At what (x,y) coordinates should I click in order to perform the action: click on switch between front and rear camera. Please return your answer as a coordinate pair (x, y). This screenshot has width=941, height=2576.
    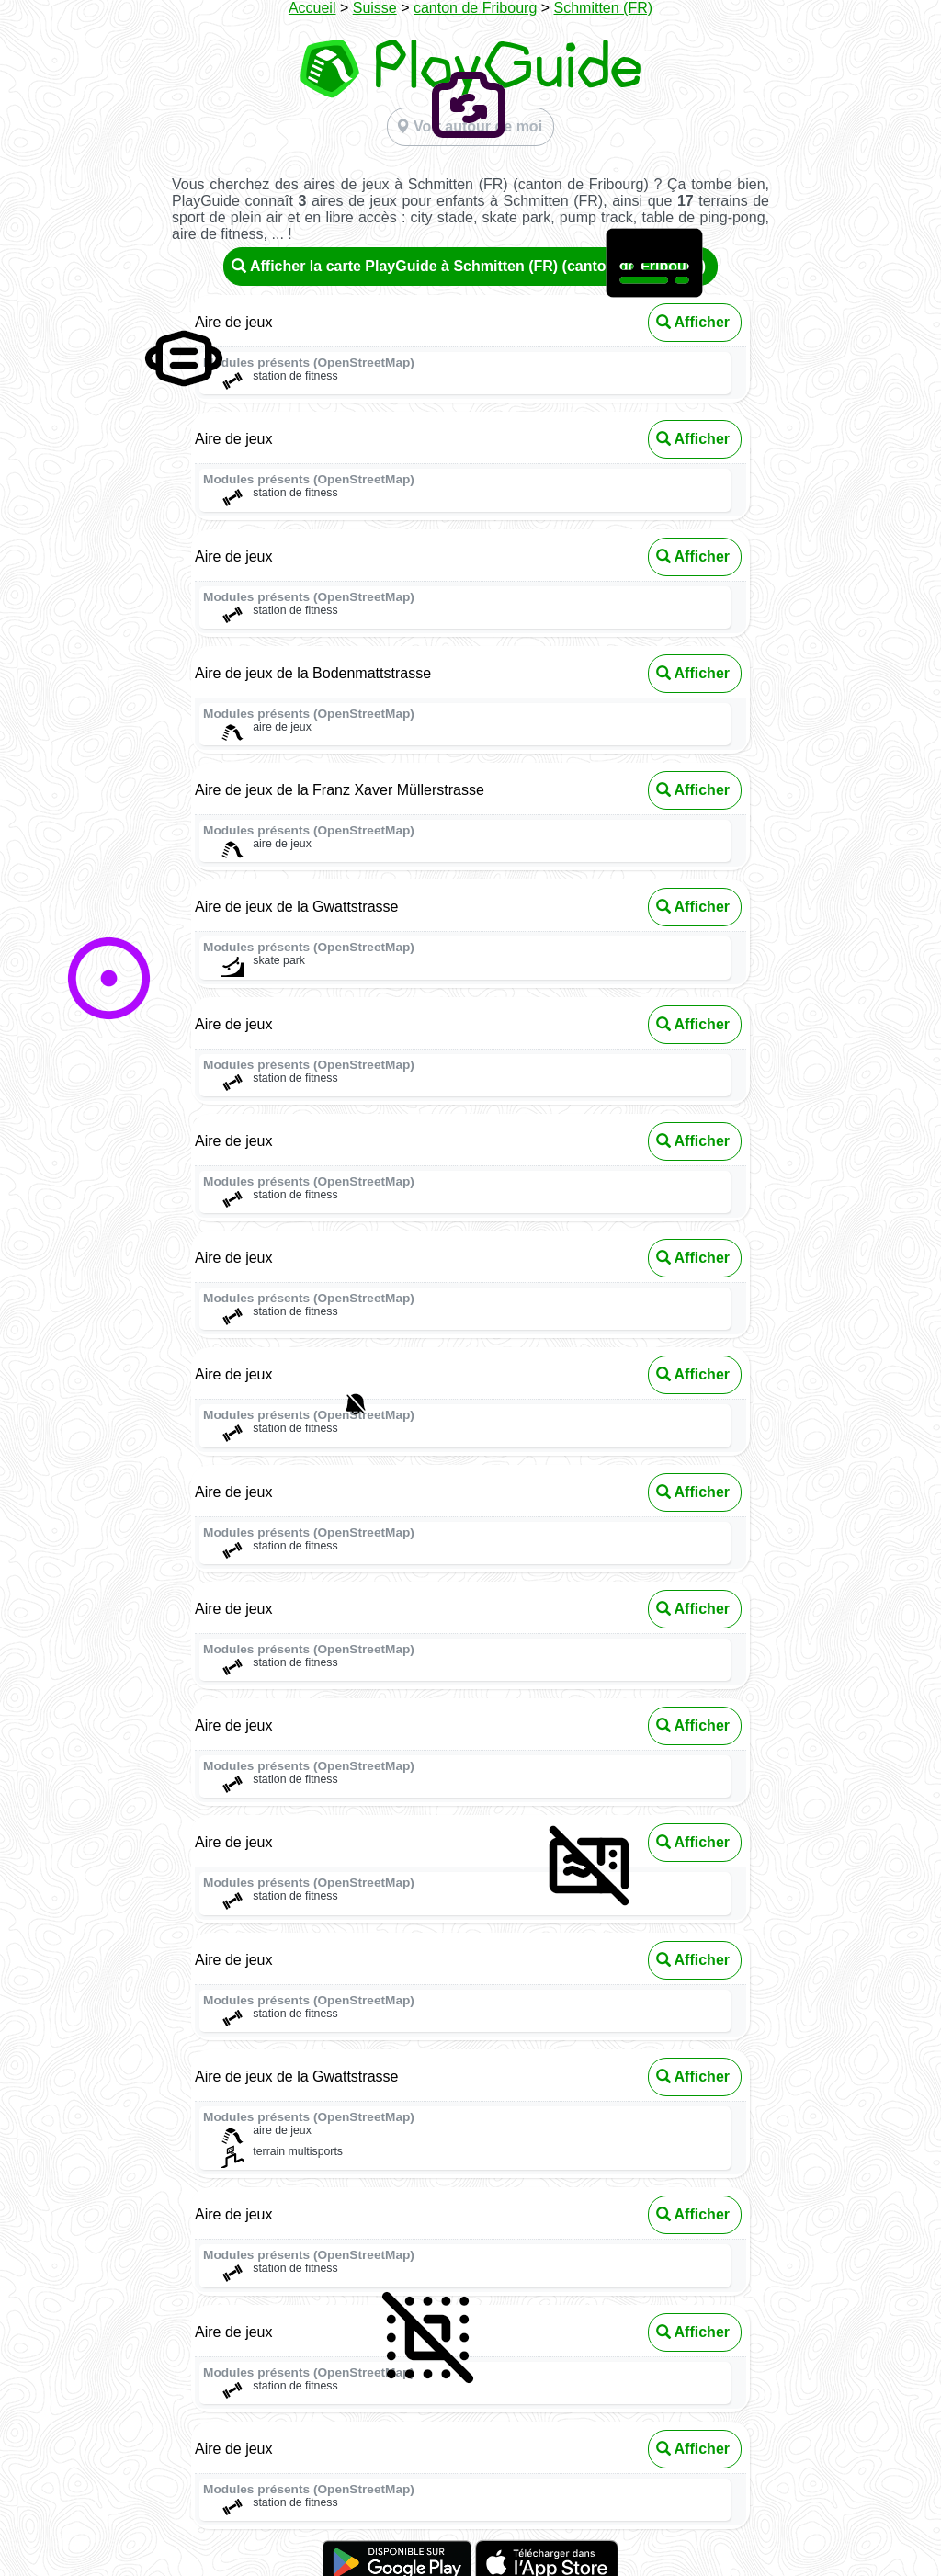
    Looking at the image, I should click on (469, 105).